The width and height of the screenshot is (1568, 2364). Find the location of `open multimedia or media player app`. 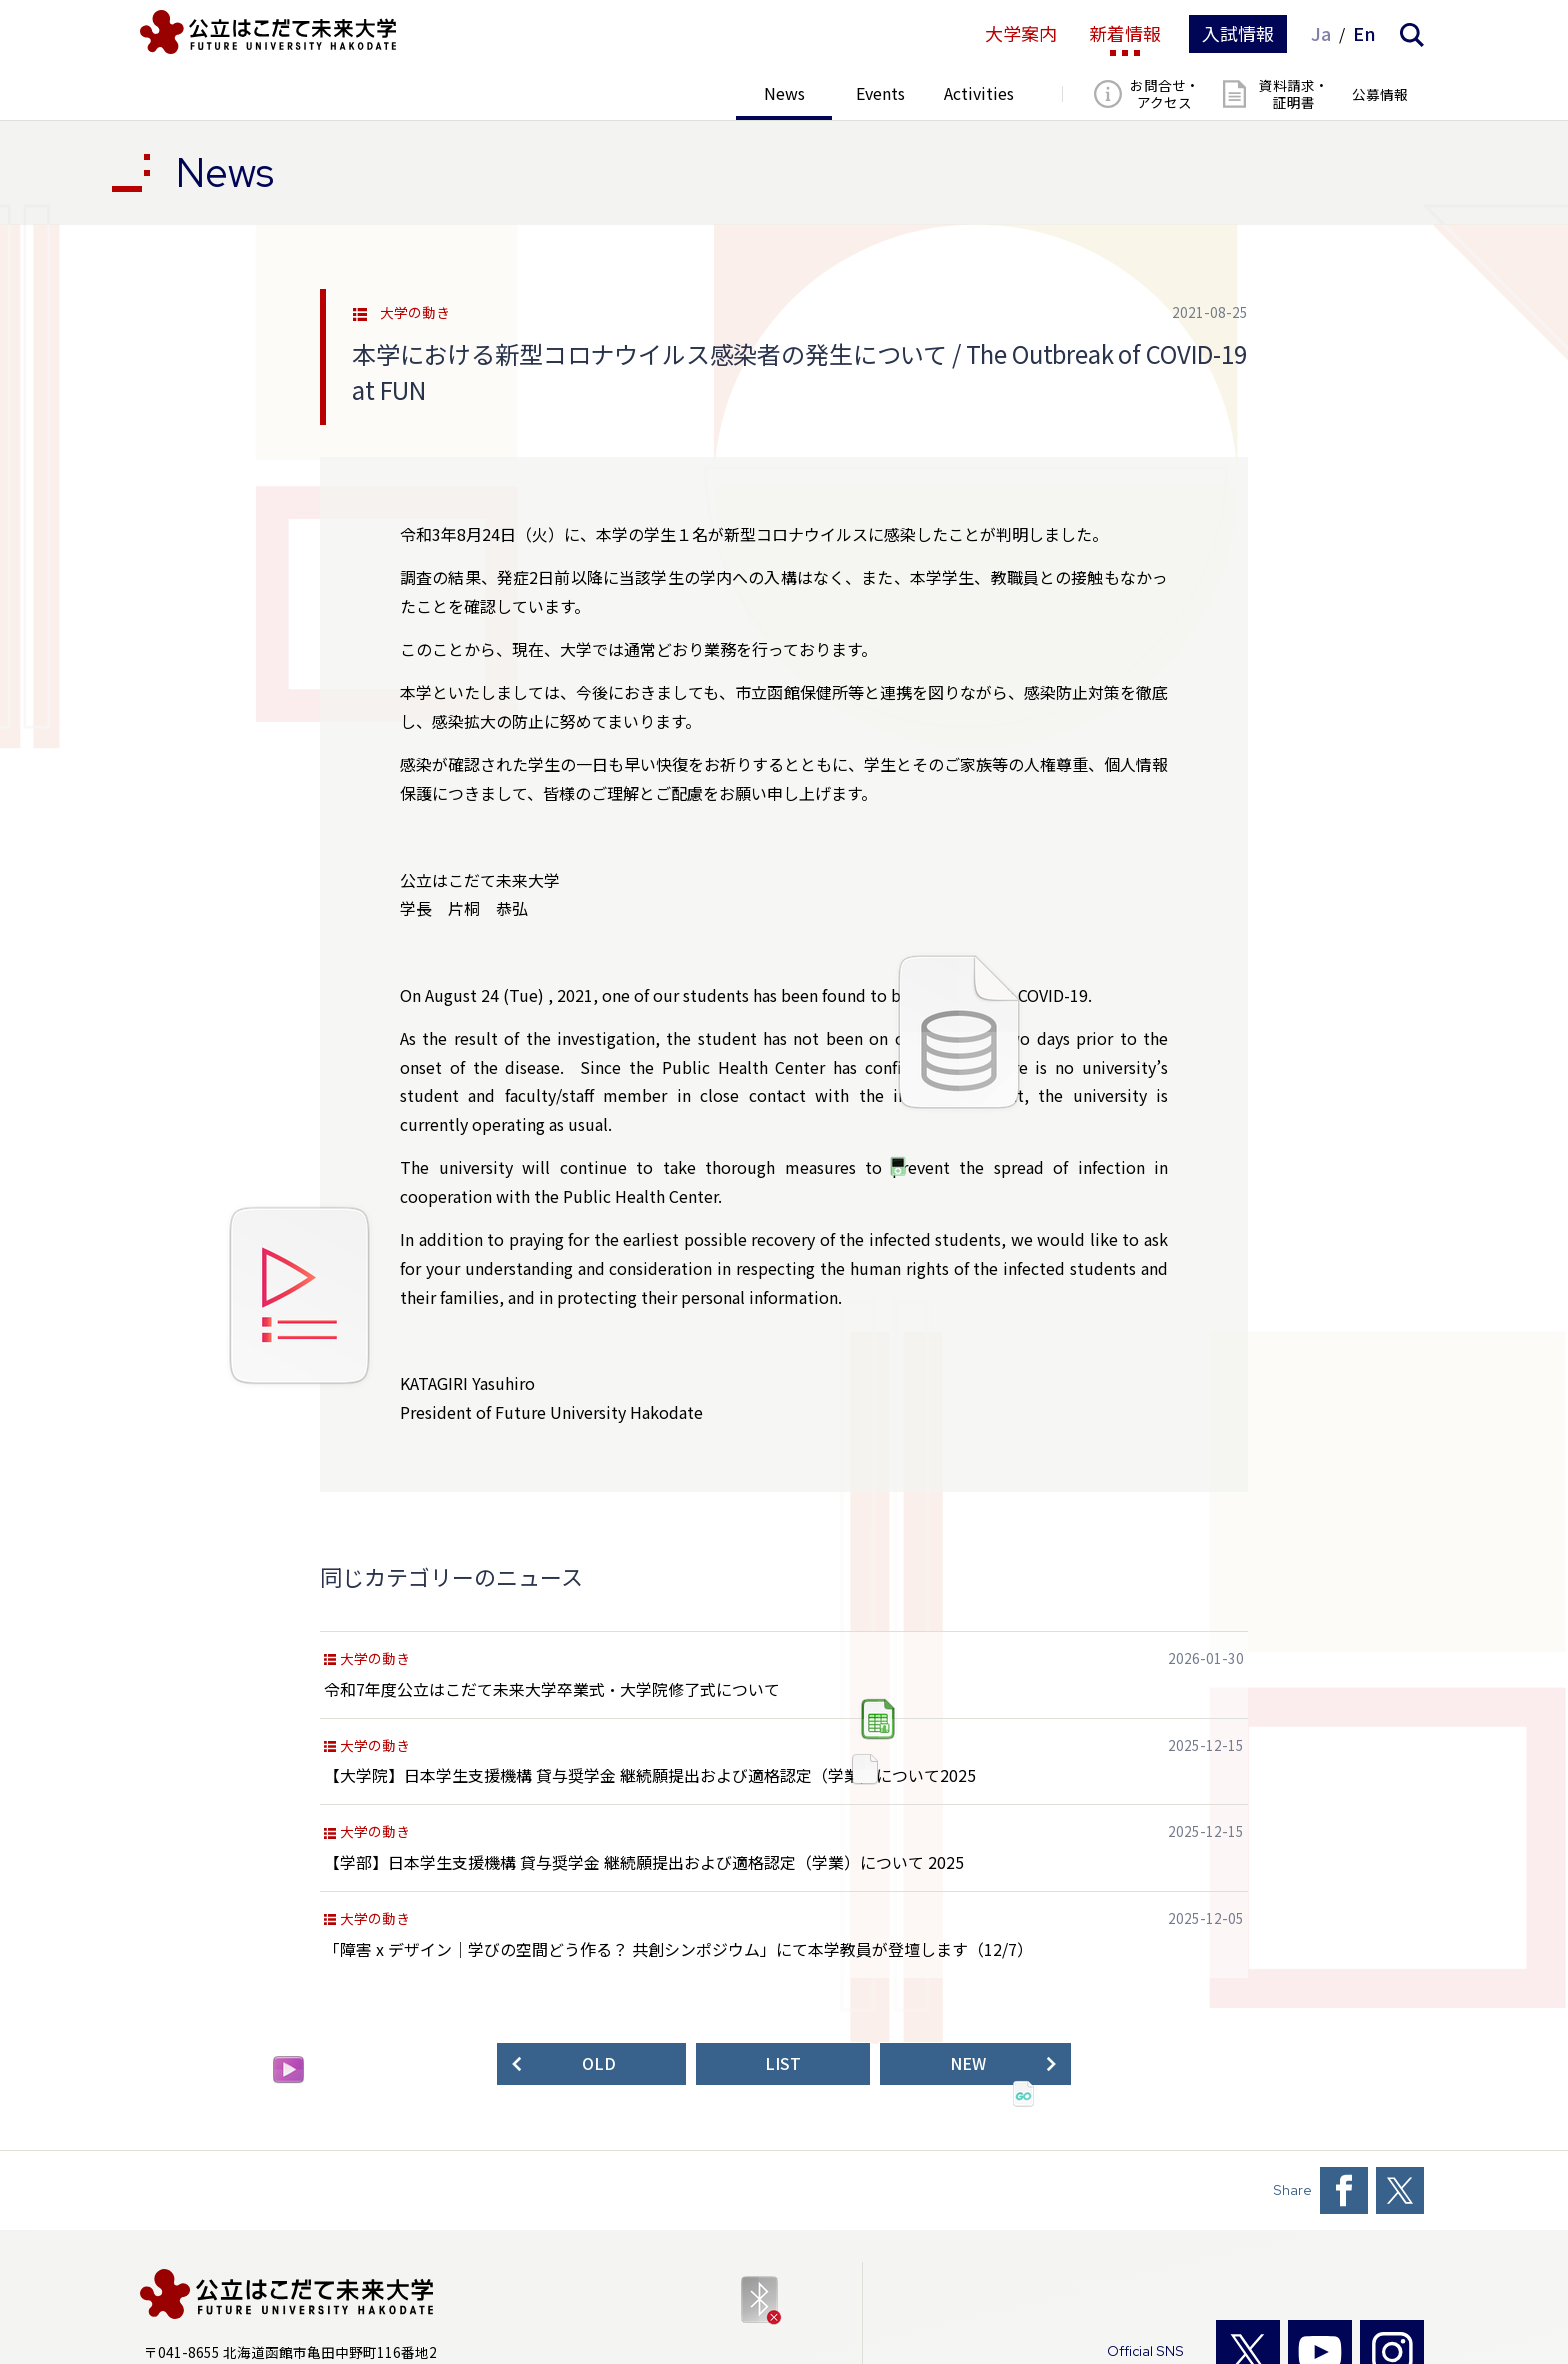

open multimedia or media player app is located at coordinates (288, 2069).